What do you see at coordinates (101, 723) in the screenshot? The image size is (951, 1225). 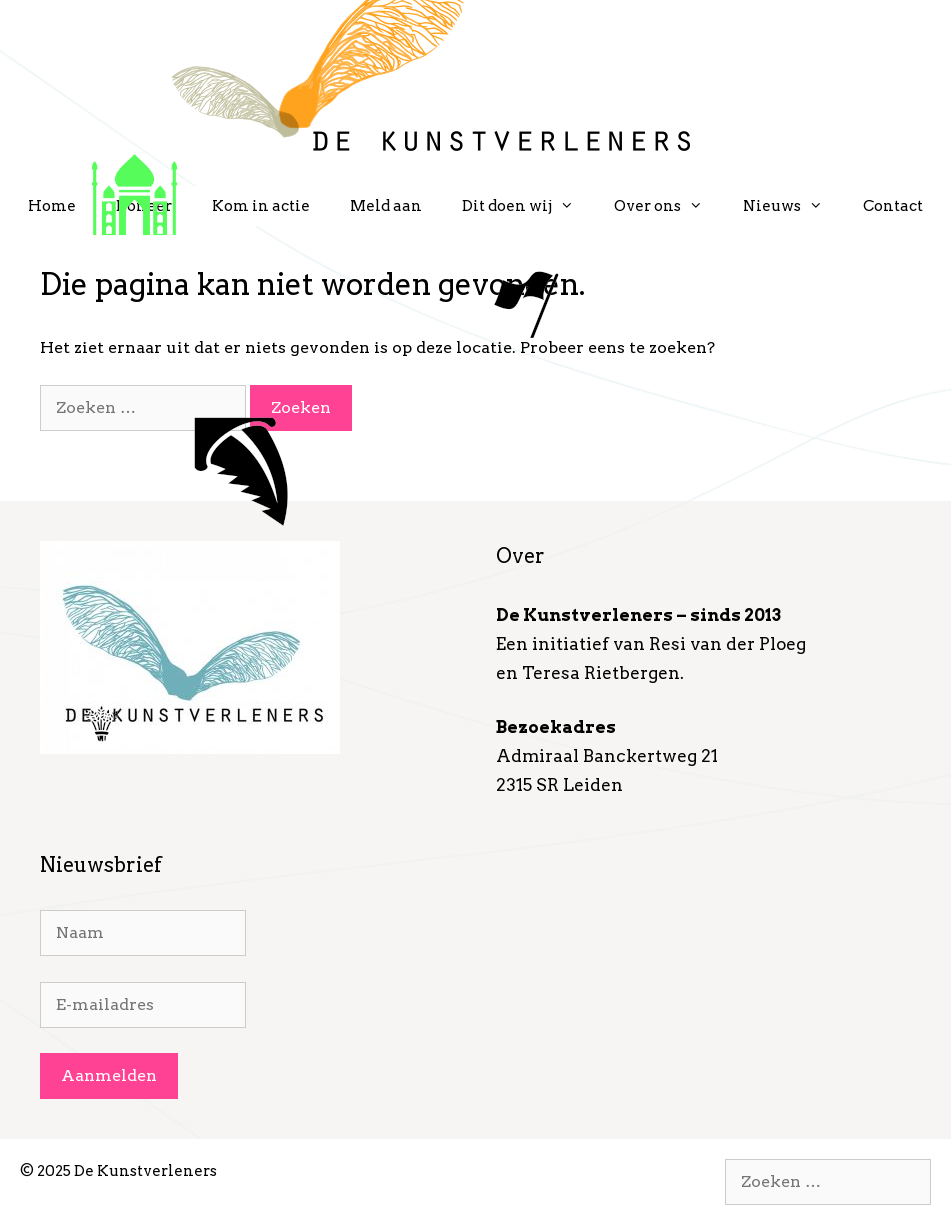 I see `represents farming or agriculture in a game interface` at bounding box center [101, 723].